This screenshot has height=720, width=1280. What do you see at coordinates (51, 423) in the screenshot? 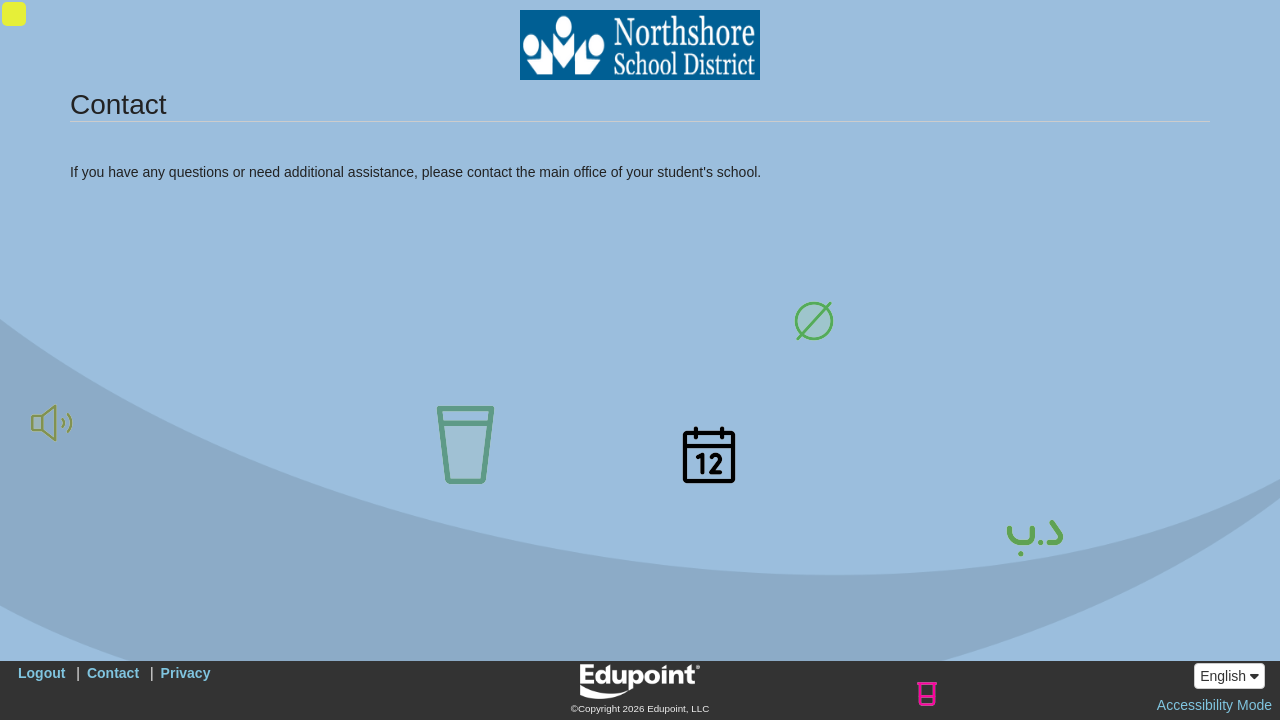
I see `adjust volume to high` at bounding box center [51, 423].